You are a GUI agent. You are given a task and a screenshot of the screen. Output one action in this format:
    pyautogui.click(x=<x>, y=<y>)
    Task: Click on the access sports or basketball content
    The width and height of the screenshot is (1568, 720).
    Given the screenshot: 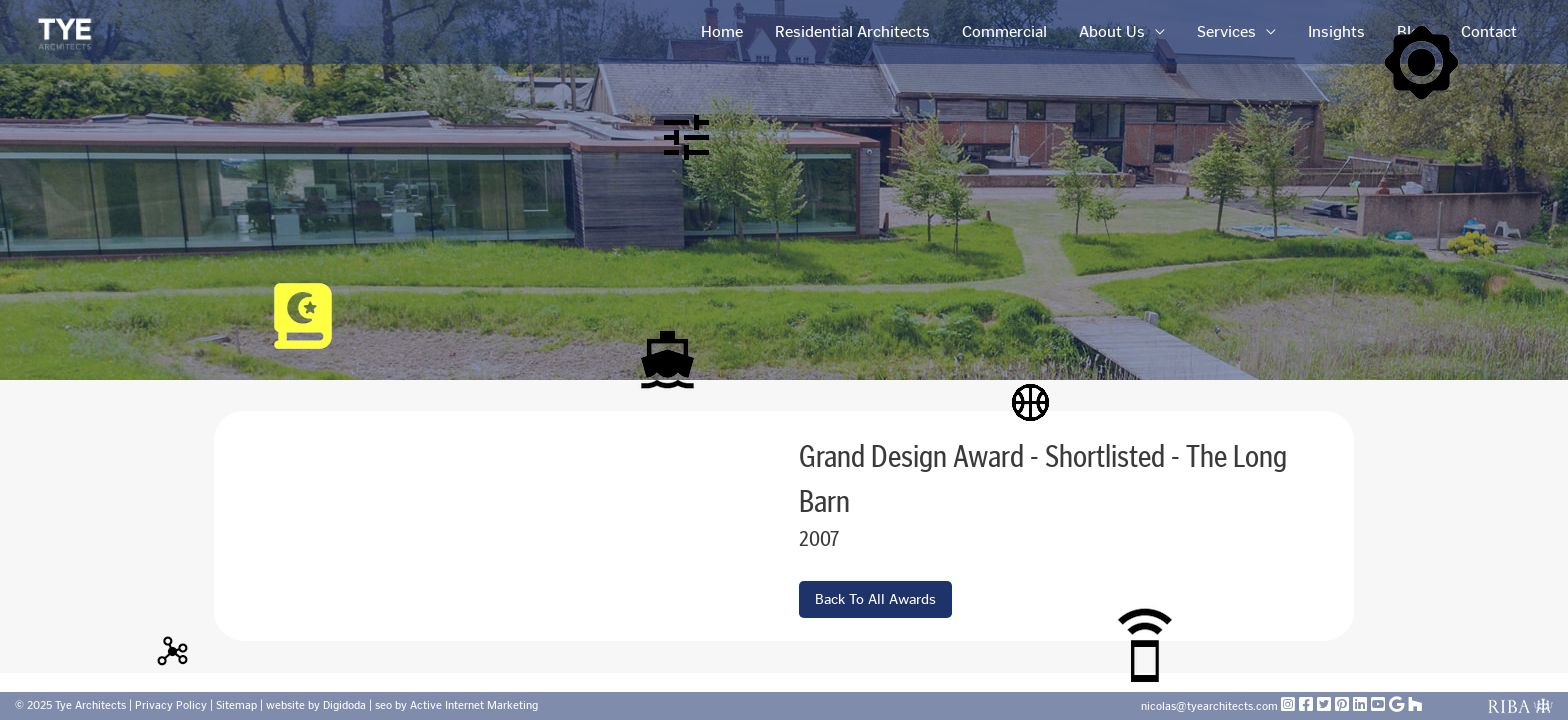 What is the action you would take?
    pyautogui.click(x=1030, y=402)
    